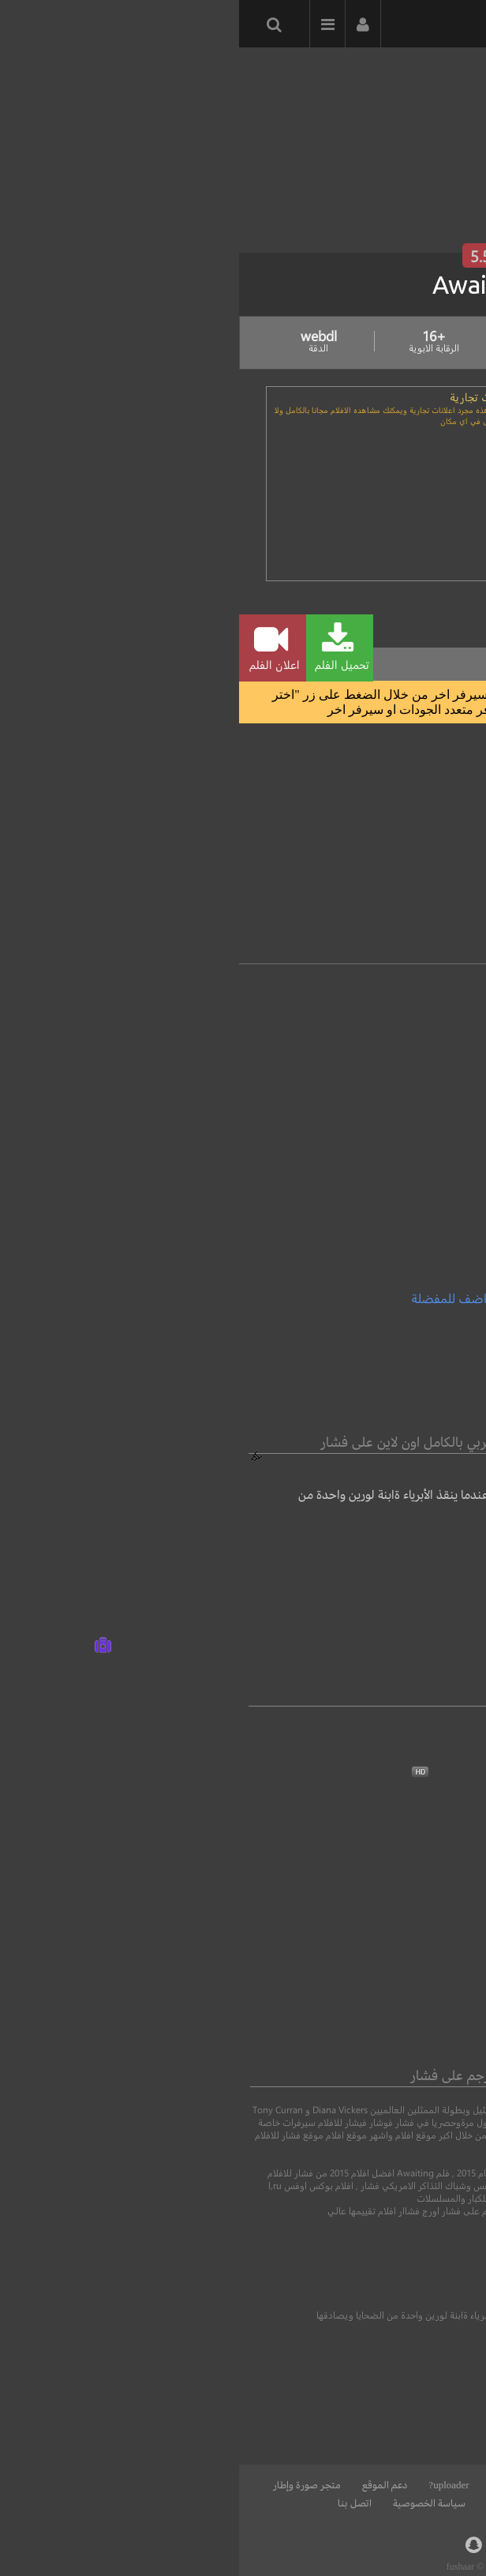 Image resolution: width=486 pixels, height=2576 pixels. Describe the element at coordinates (256, 1456) in the screenshot. I see `highlight or mark selected text` at that location.